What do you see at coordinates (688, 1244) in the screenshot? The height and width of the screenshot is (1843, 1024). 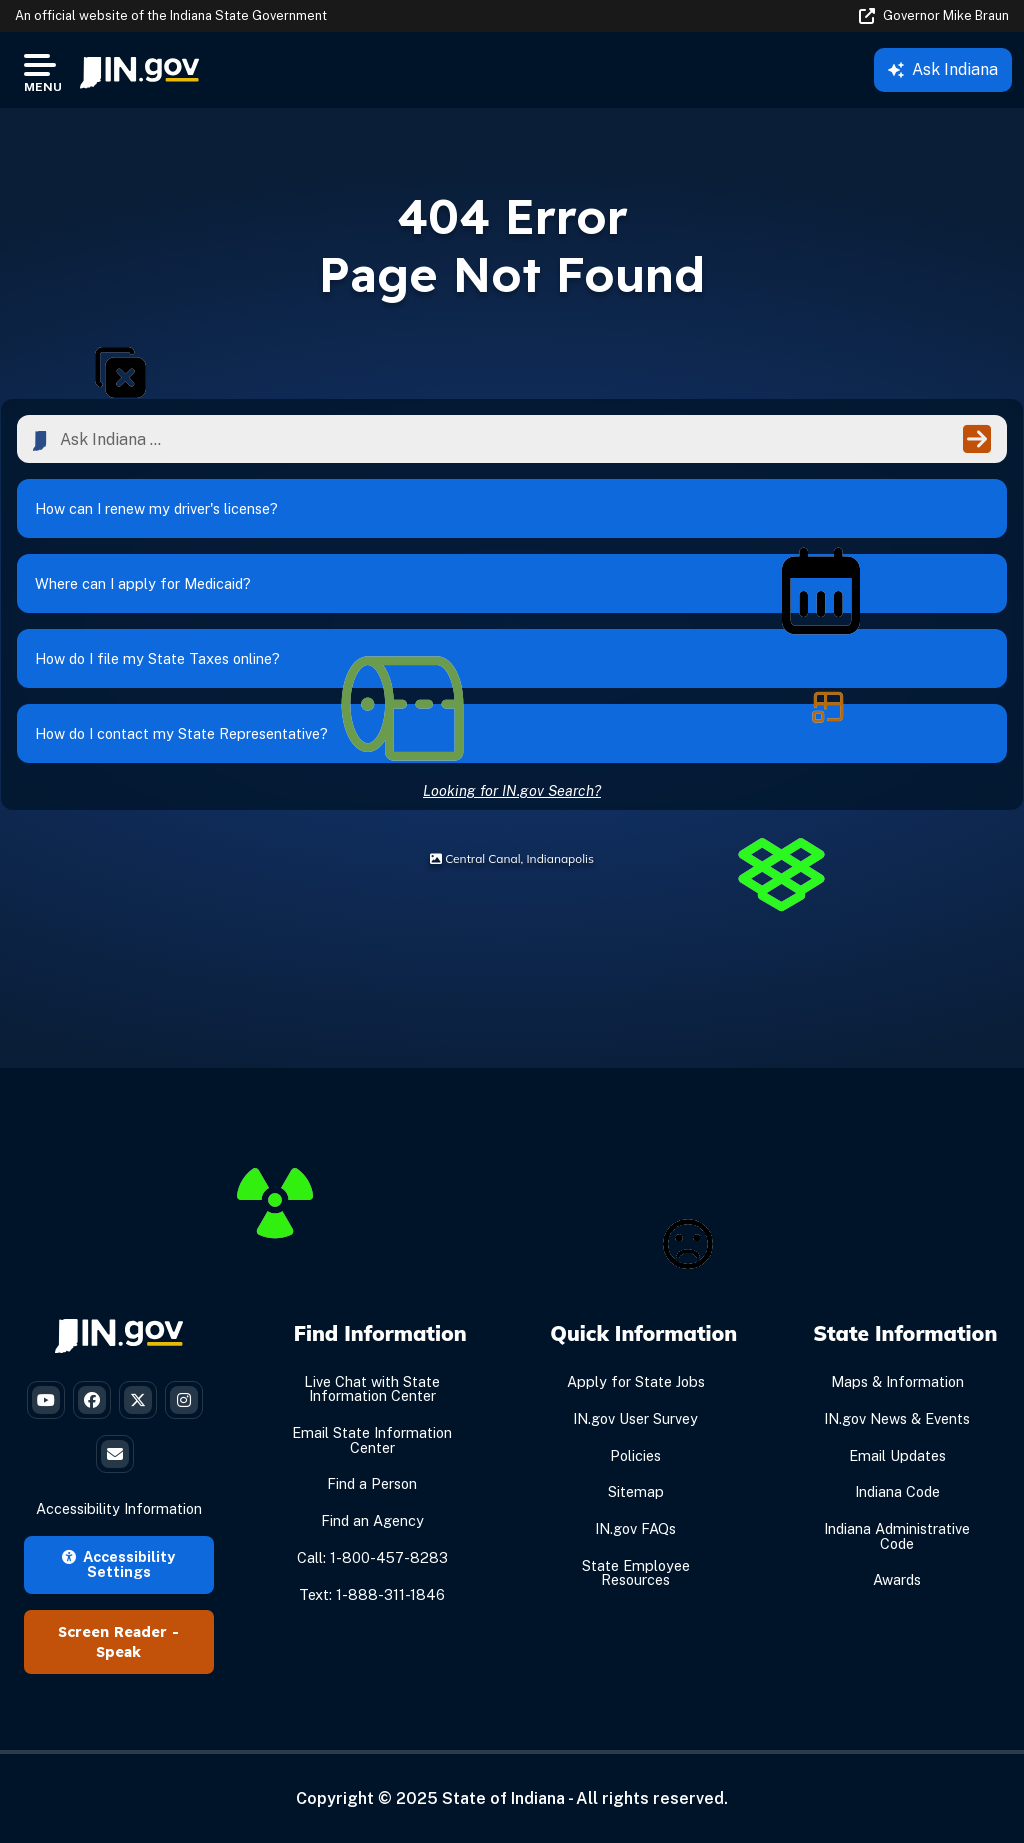 I see `rate your experience as negative` at bounding box center [688, 1244].